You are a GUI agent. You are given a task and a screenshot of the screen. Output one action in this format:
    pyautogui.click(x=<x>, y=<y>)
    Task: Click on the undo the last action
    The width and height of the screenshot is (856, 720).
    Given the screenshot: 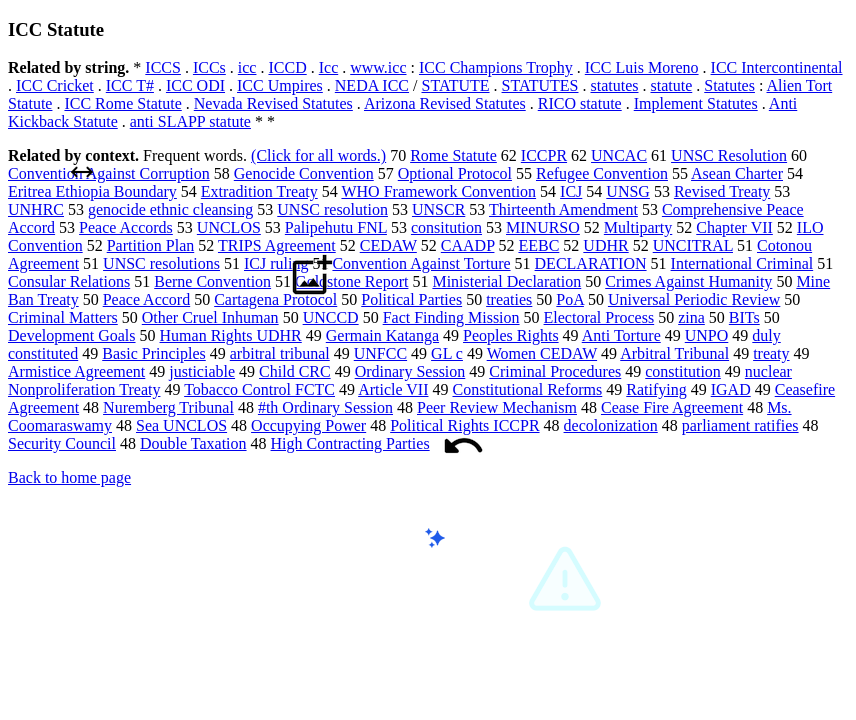 What is the action you would take?
    pyautogui.click(x=463, y=445)
    